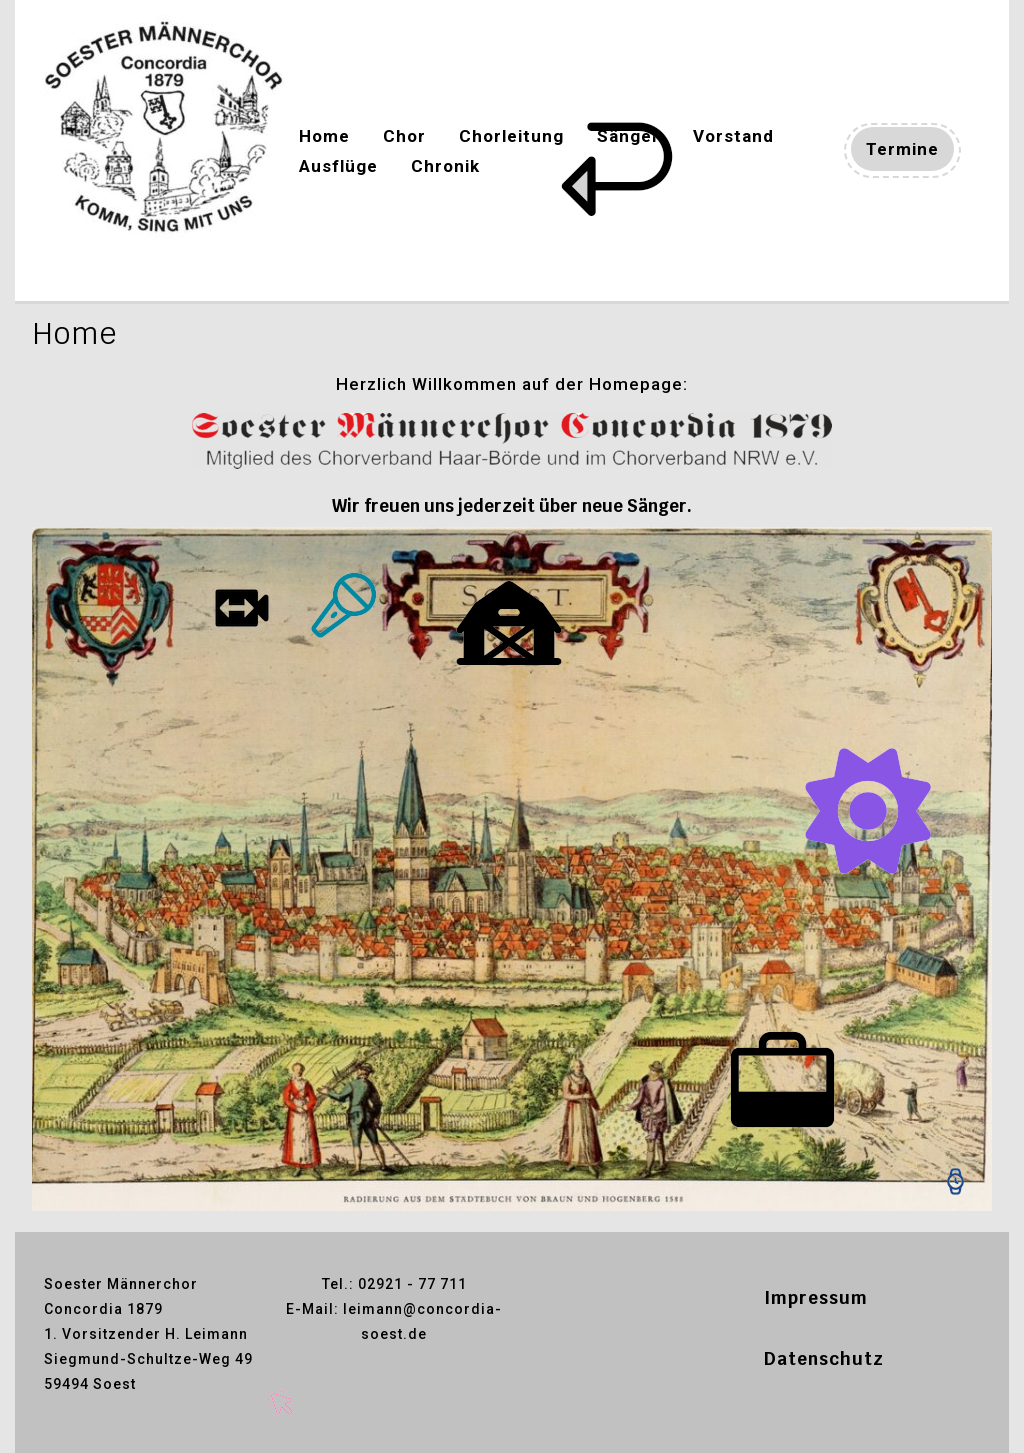 Image resolution: width=1024 pixels, height=1453 pixels. What do you see at coordinates (281, 1403) in the screenshot?
I see `click or tap to interact` at bounding box center [281, 1403].